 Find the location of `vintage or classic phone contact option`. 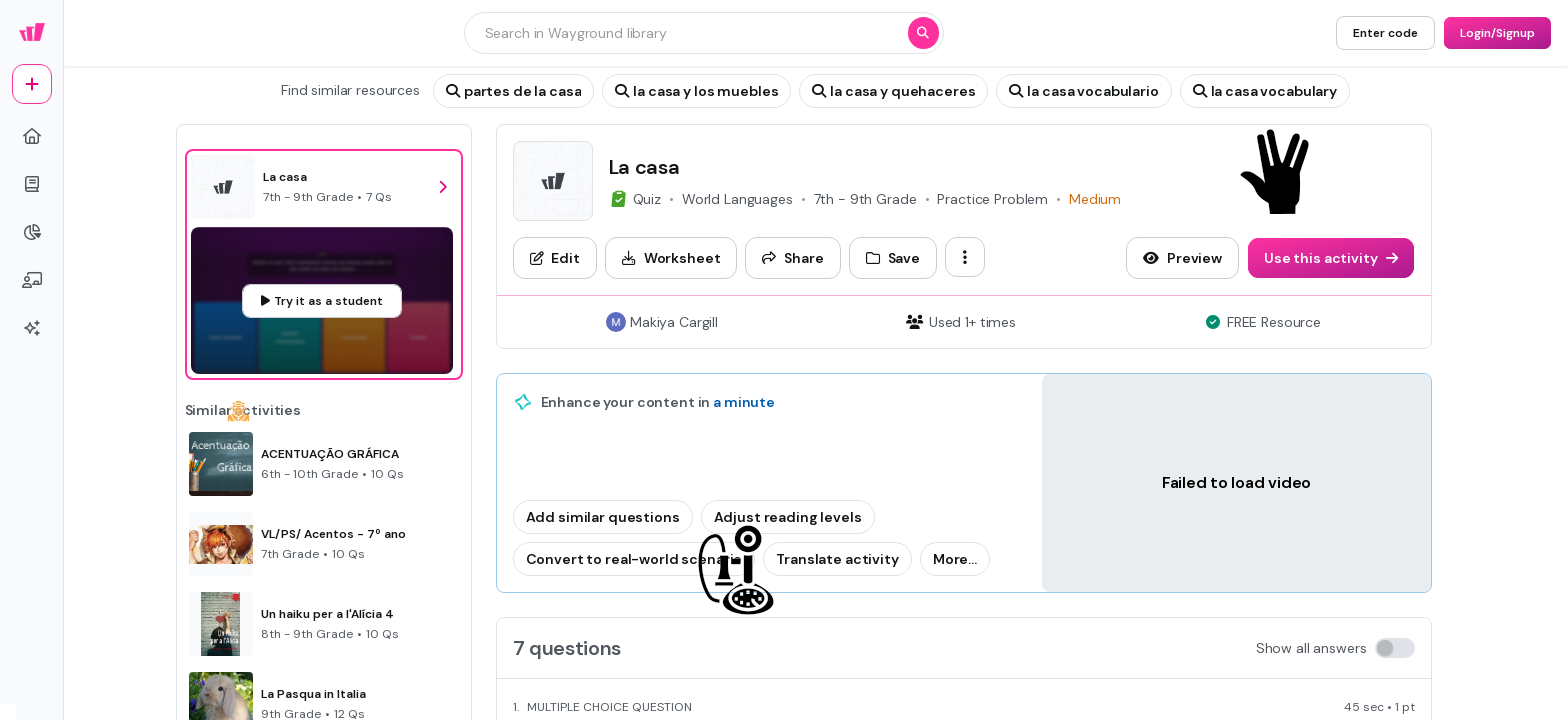

vintage or classic phone contact option is located at coordinates (736, 570).